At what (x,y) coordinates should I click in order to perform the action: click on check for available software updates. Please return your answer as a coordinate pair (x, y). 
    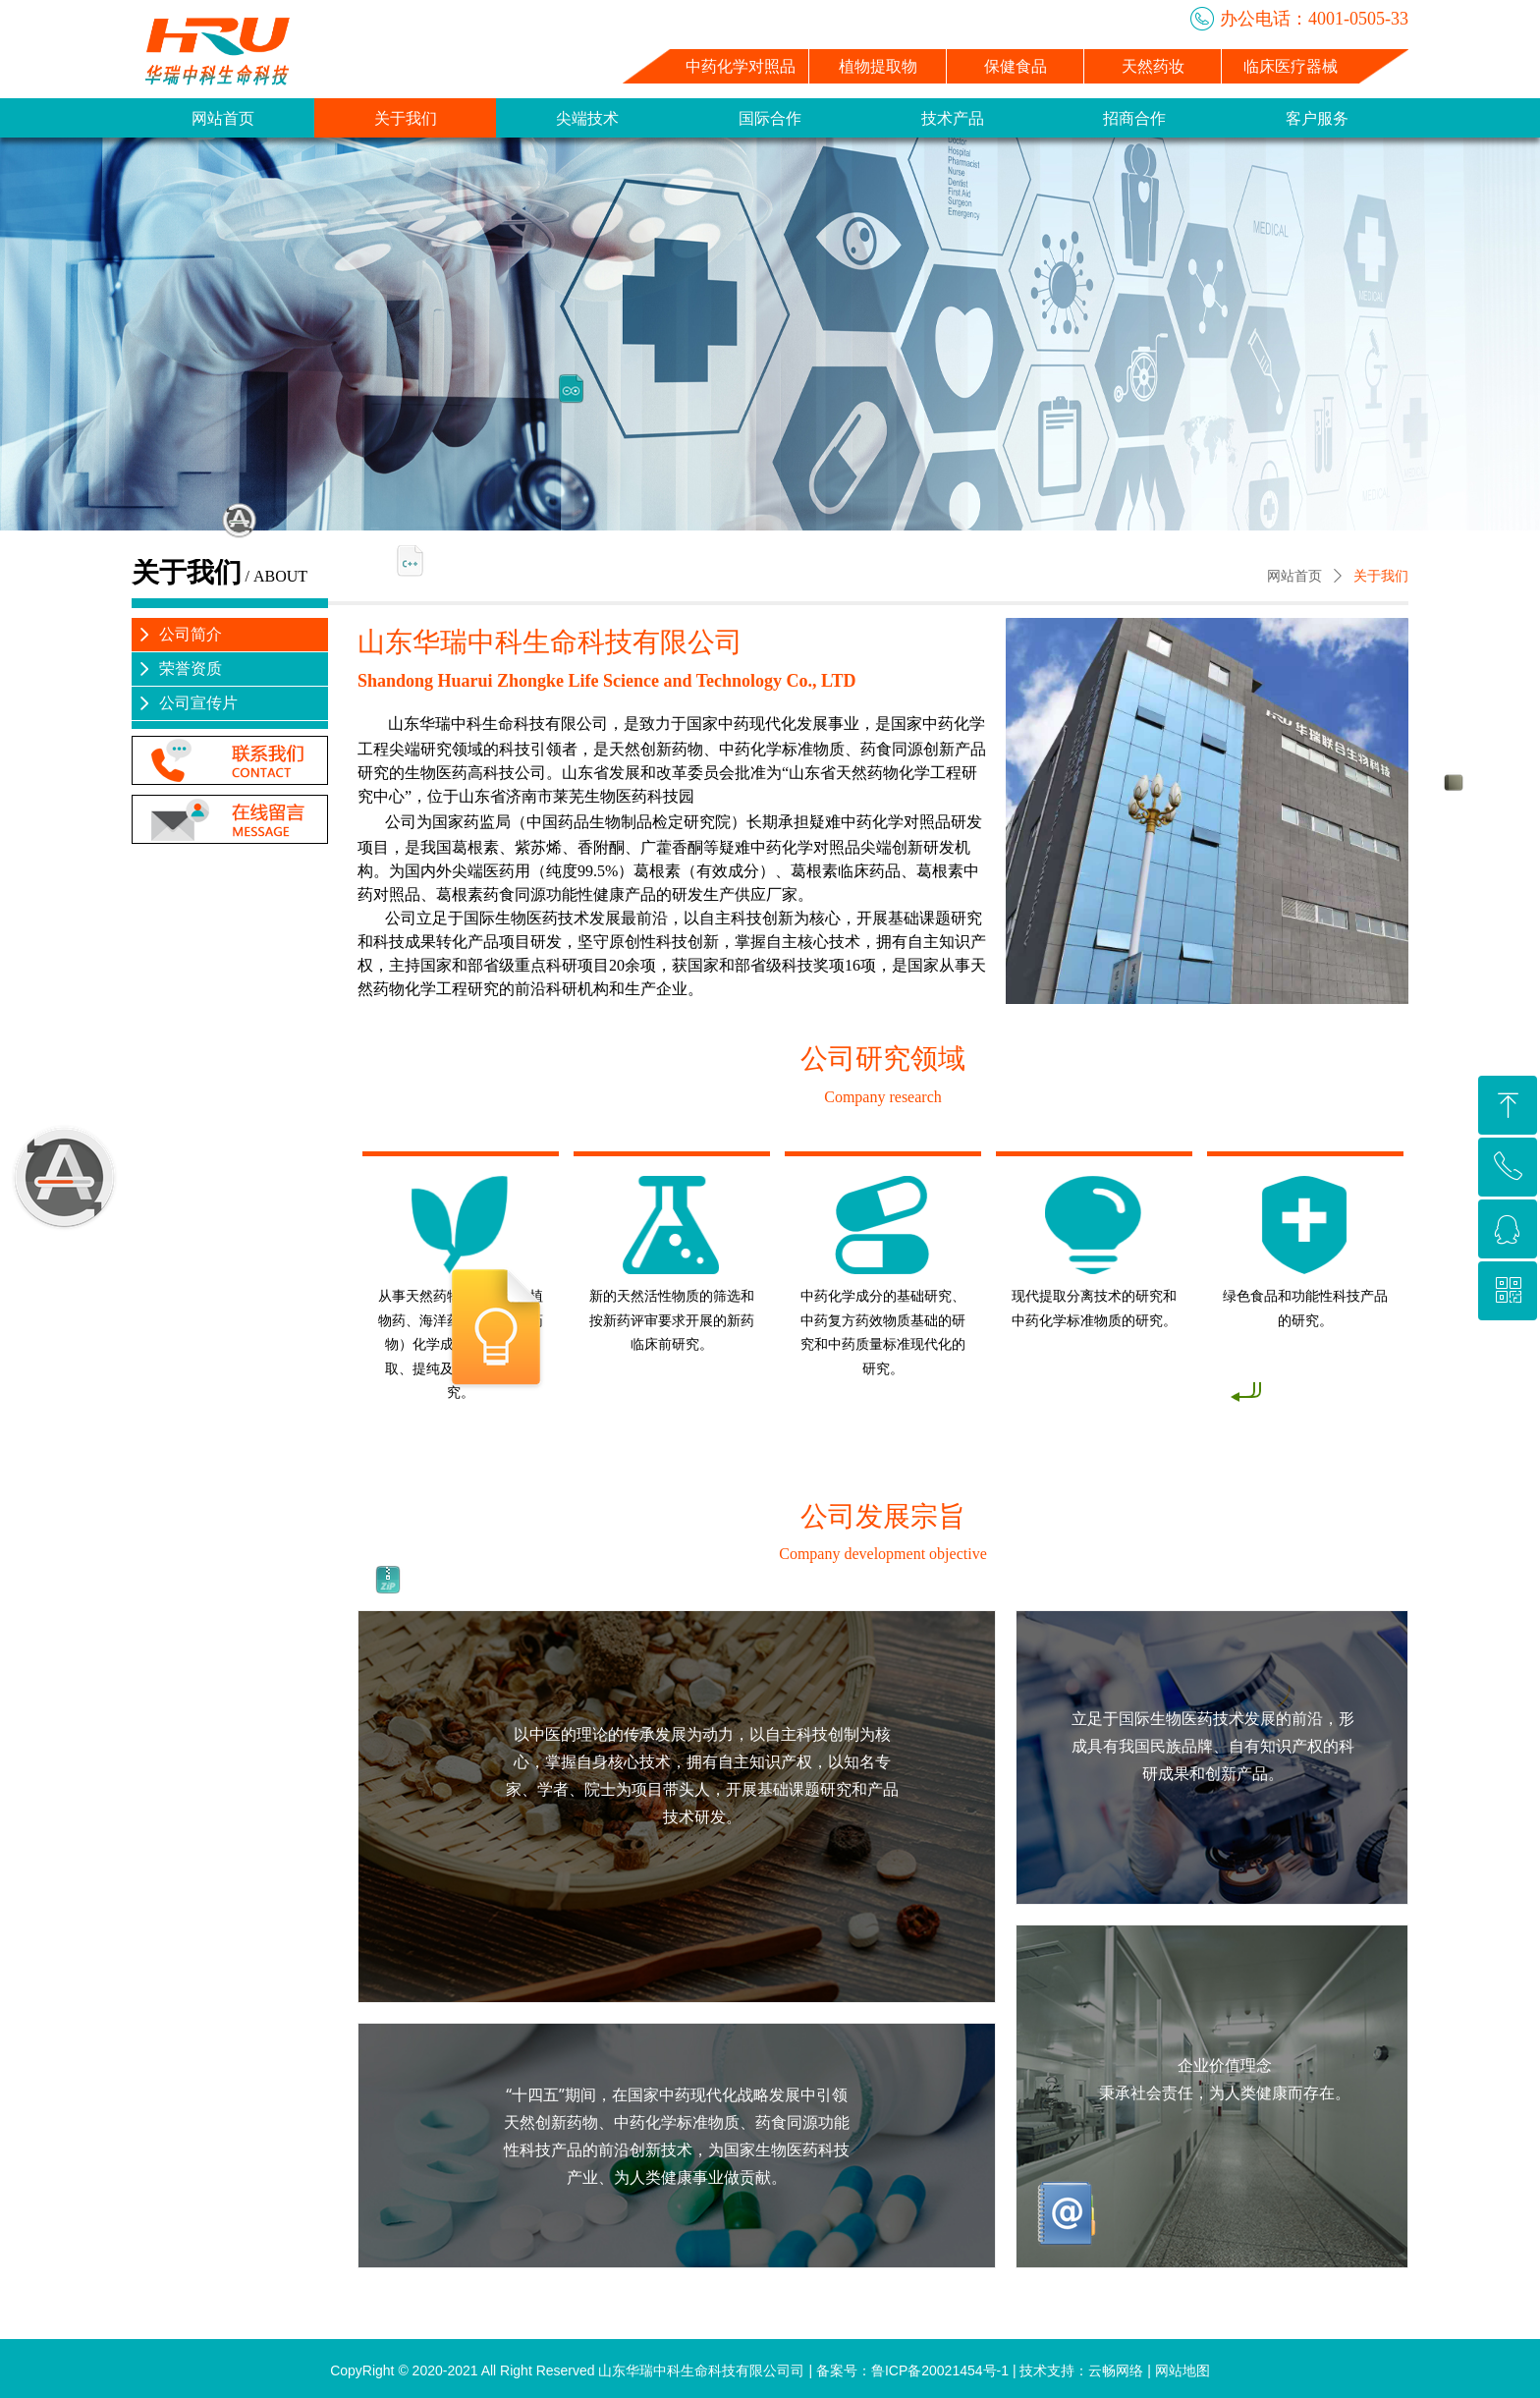
    Looking at the image, I should click on (239, 520).